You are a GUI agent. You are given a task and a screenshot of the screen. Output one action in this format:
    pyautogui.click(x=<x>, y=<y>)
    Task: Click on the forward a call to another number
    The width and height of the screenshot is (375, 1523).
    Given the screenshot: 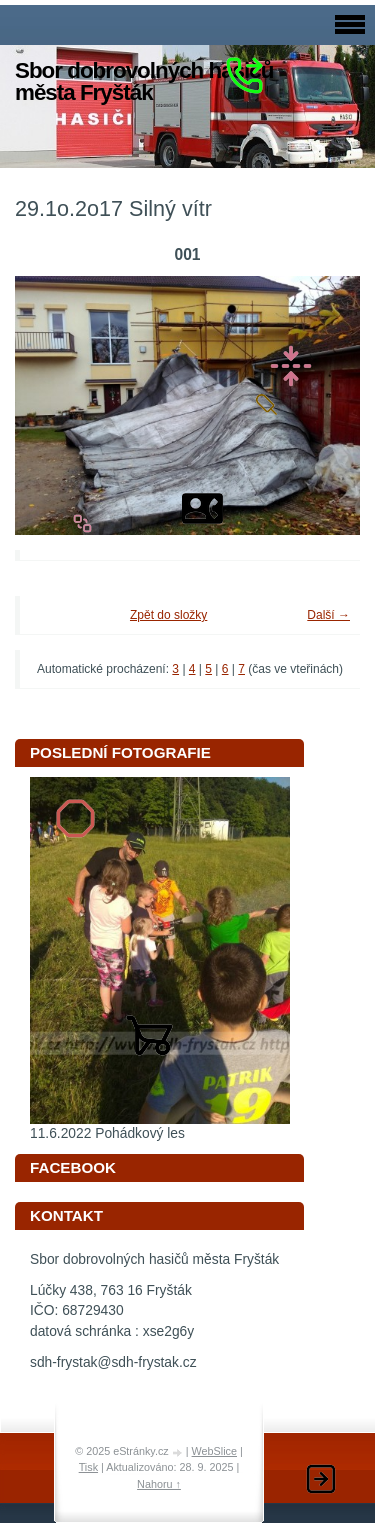 What is the action you would take?
    pyautogui.click(x=244, y=75)
    